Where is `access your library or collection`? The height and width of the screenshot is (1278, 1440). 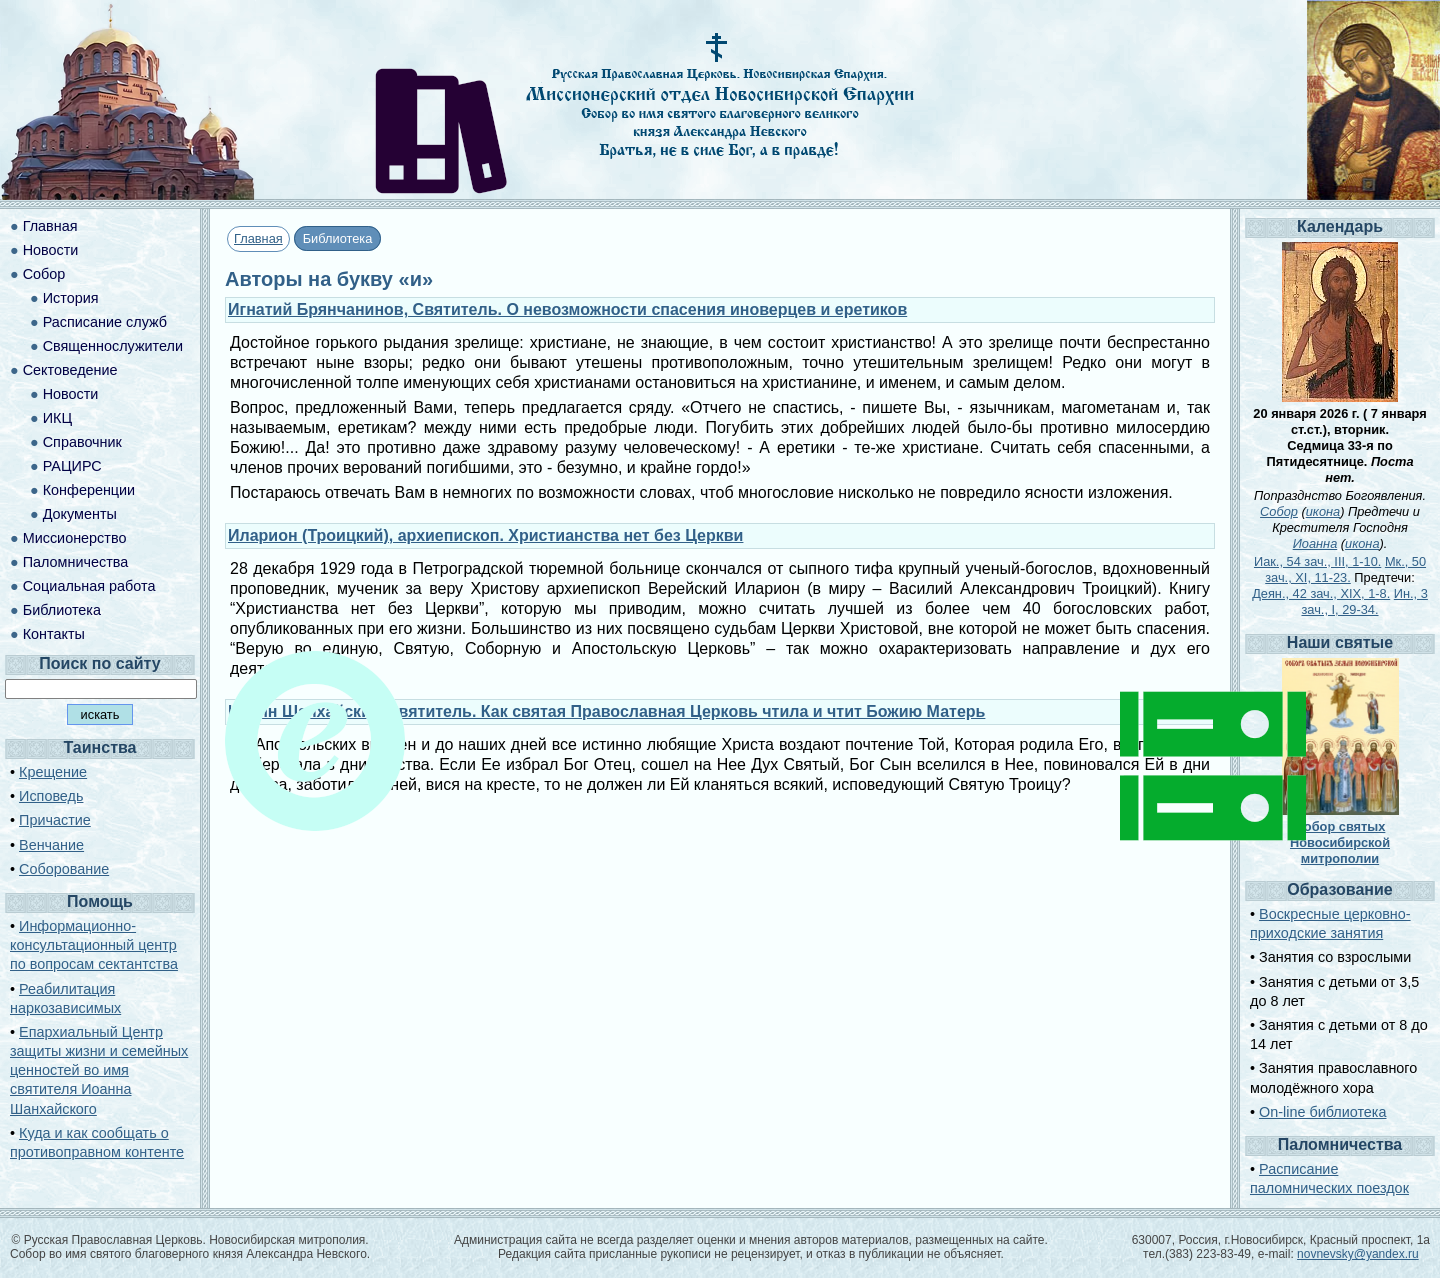 access your library or collection is located at coordinates (438, 131).